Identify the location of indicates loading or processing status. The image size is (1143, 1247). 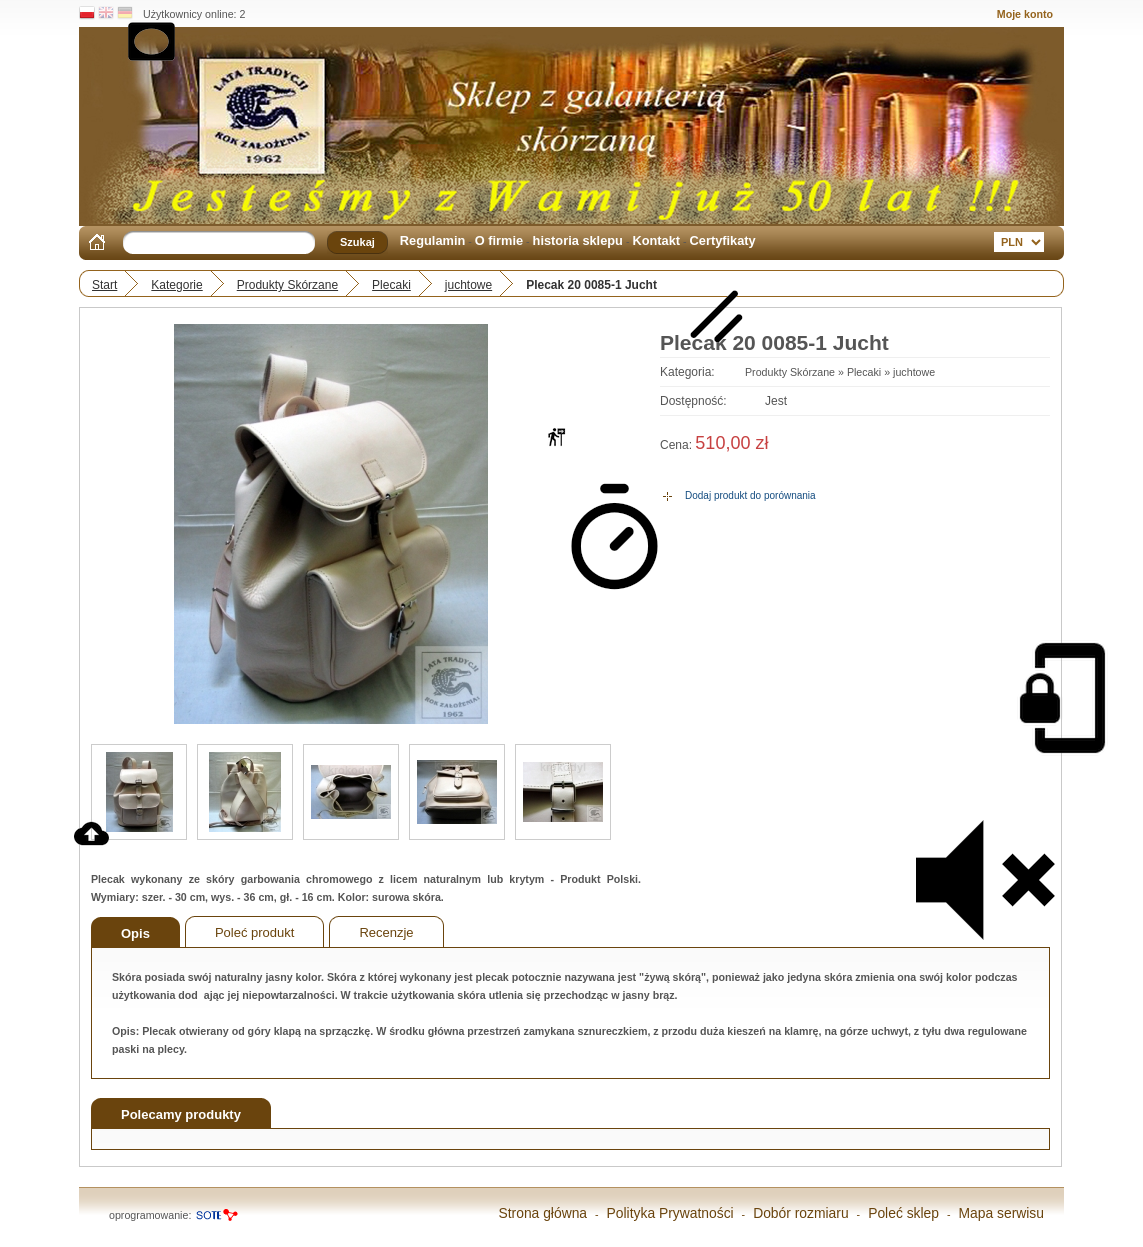
(717, 317).